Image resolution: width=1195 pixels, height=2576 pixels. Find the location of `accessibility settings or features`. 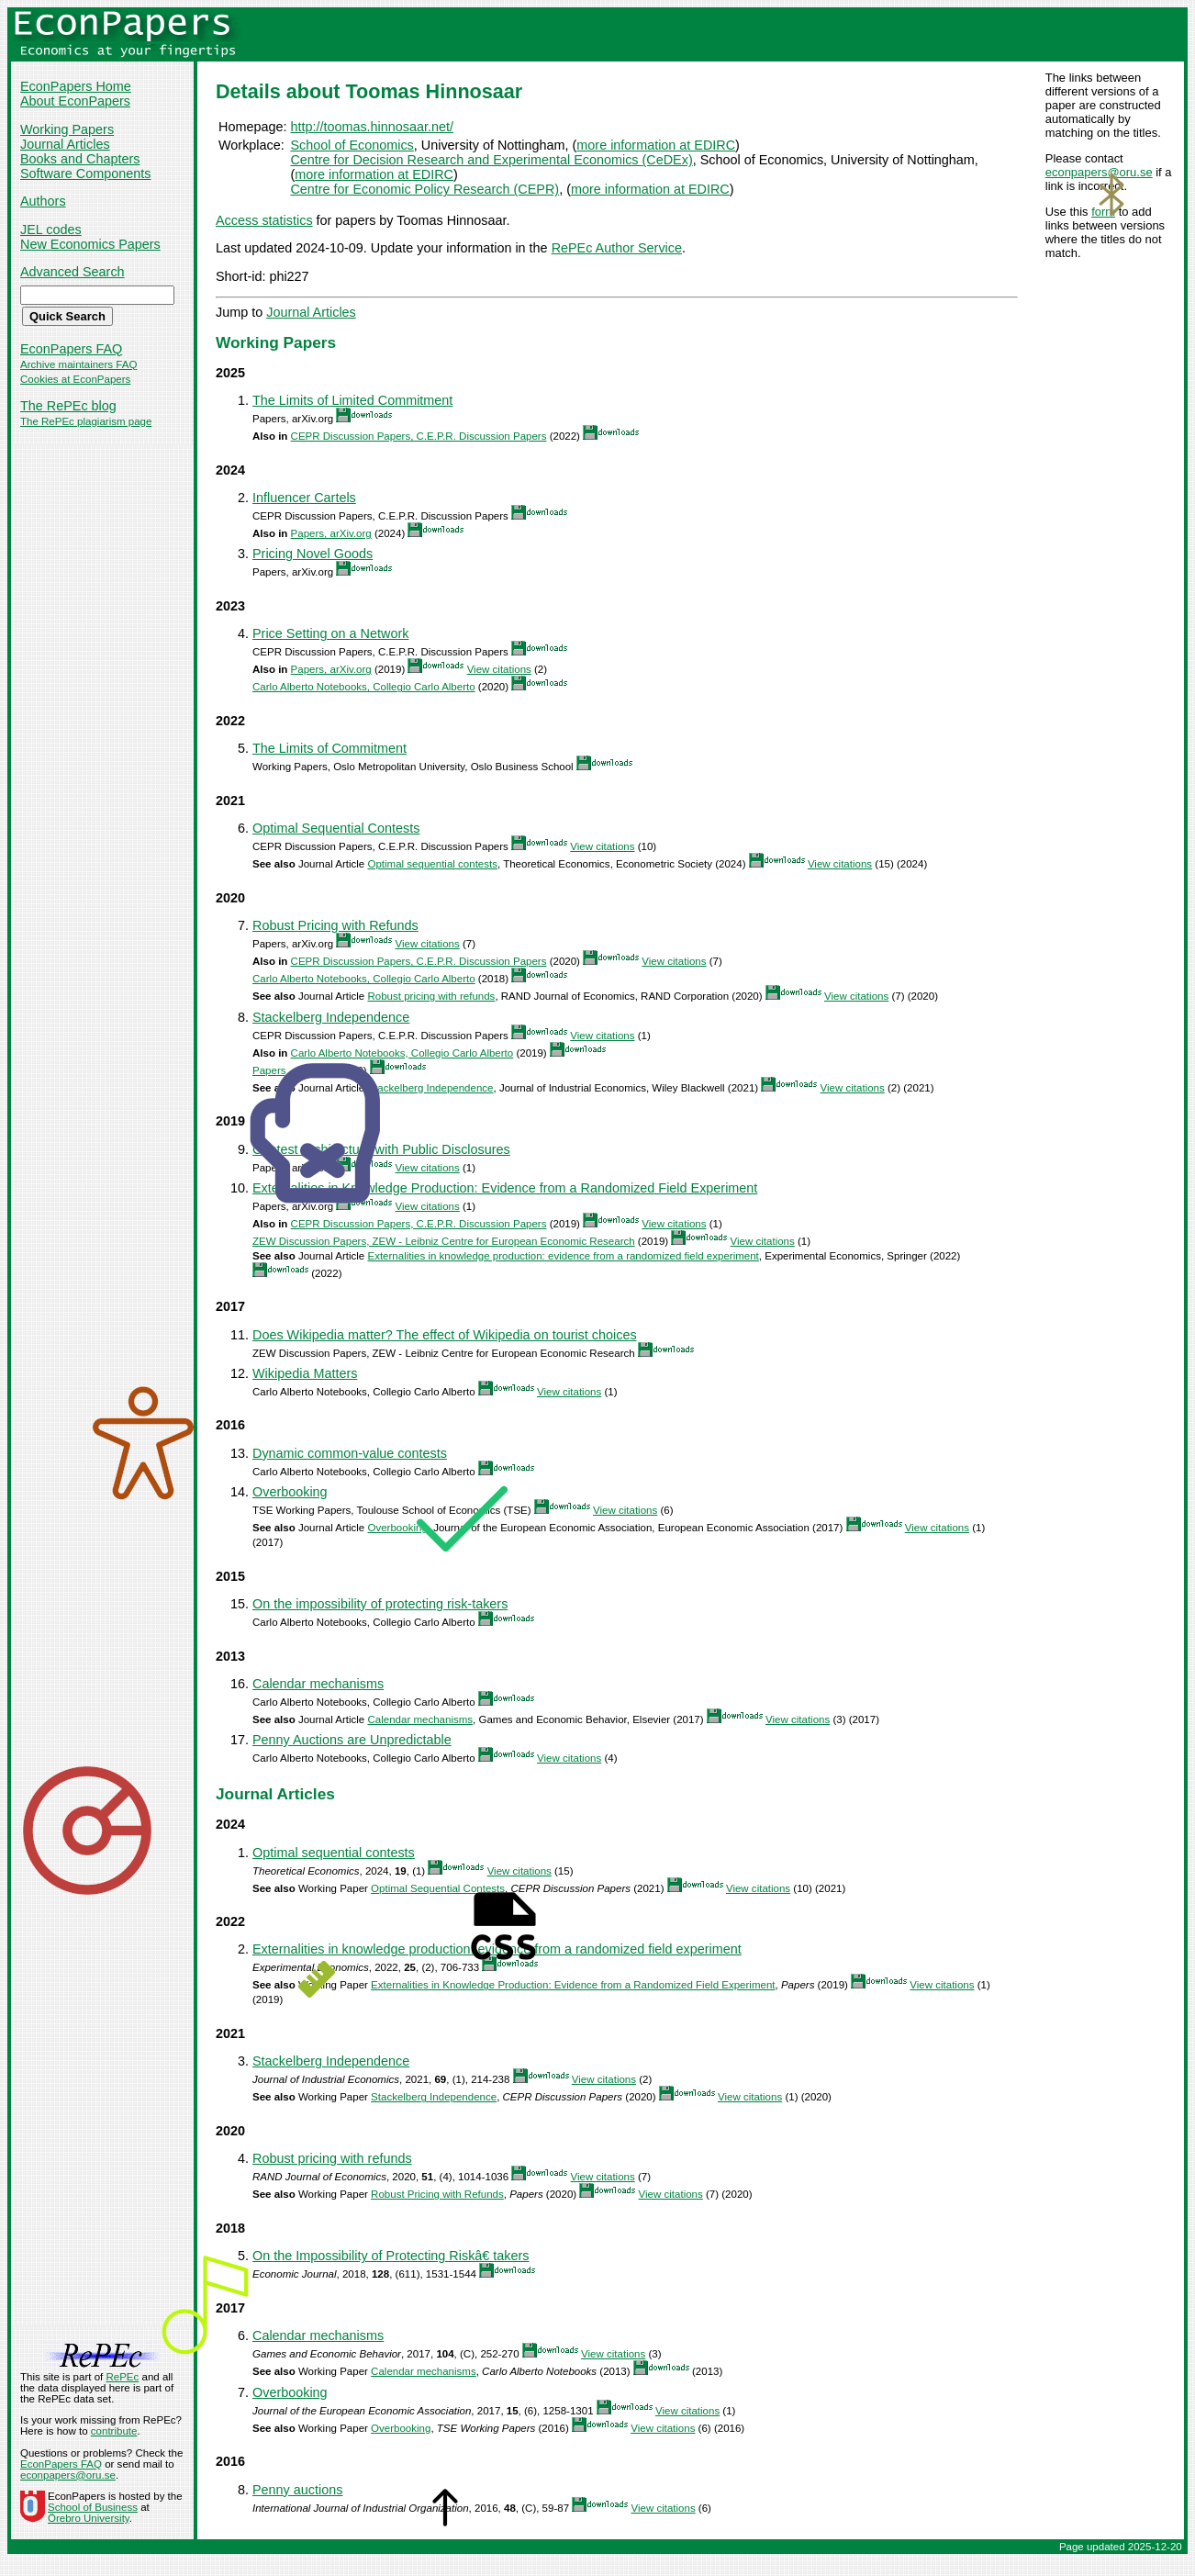

accessibility settings or features is located at coordinates (143, 1445).